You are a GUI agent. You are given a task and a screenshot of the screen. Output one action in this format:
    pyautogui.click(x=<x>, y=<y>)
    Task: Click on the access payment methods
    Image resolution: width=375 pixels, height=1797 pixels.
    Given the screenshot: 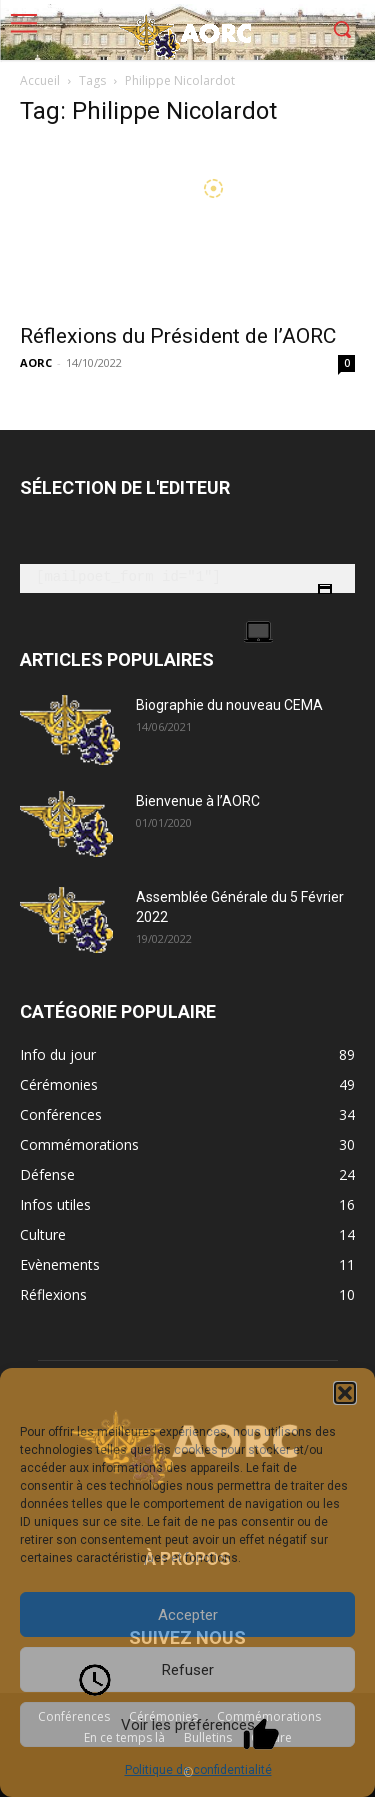 What is the action you would take?
    pyautogui.click(x=325, y=589)
    